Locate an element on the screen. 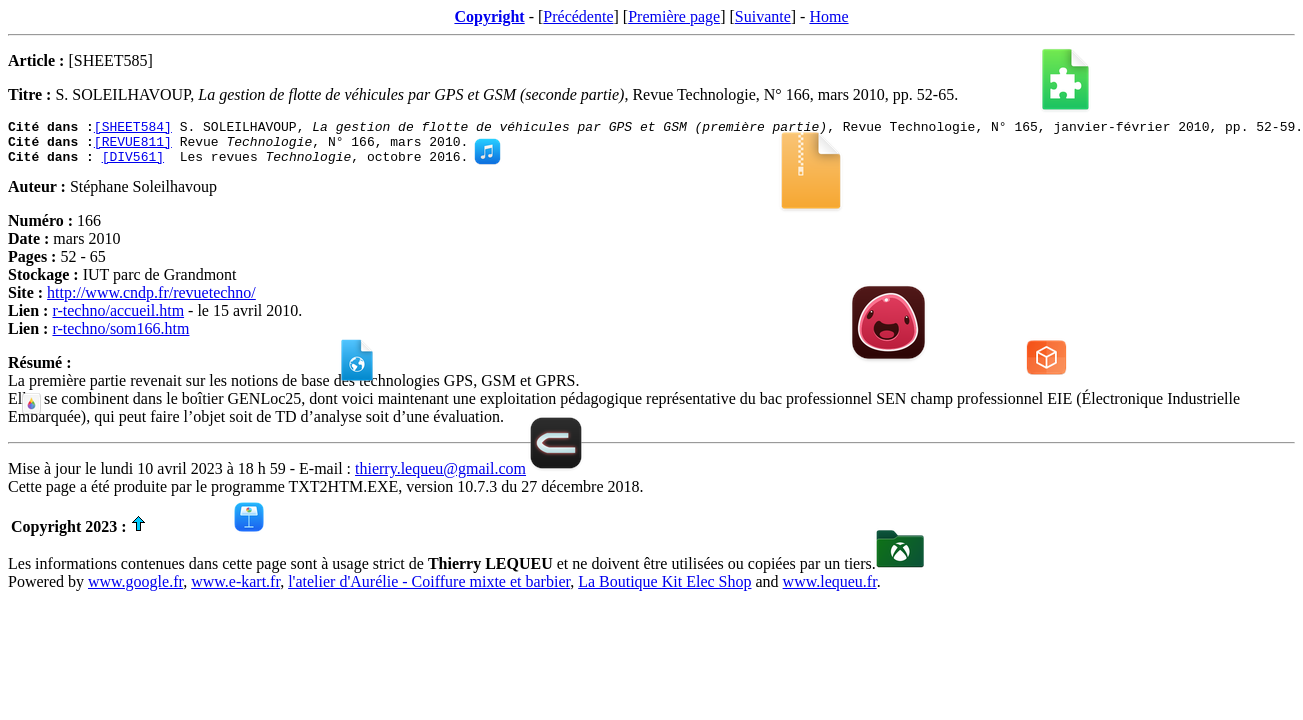 This screenshot has height=720, width=1303. open folder containing Xbox games or apps is located at coordinates (900, 550).